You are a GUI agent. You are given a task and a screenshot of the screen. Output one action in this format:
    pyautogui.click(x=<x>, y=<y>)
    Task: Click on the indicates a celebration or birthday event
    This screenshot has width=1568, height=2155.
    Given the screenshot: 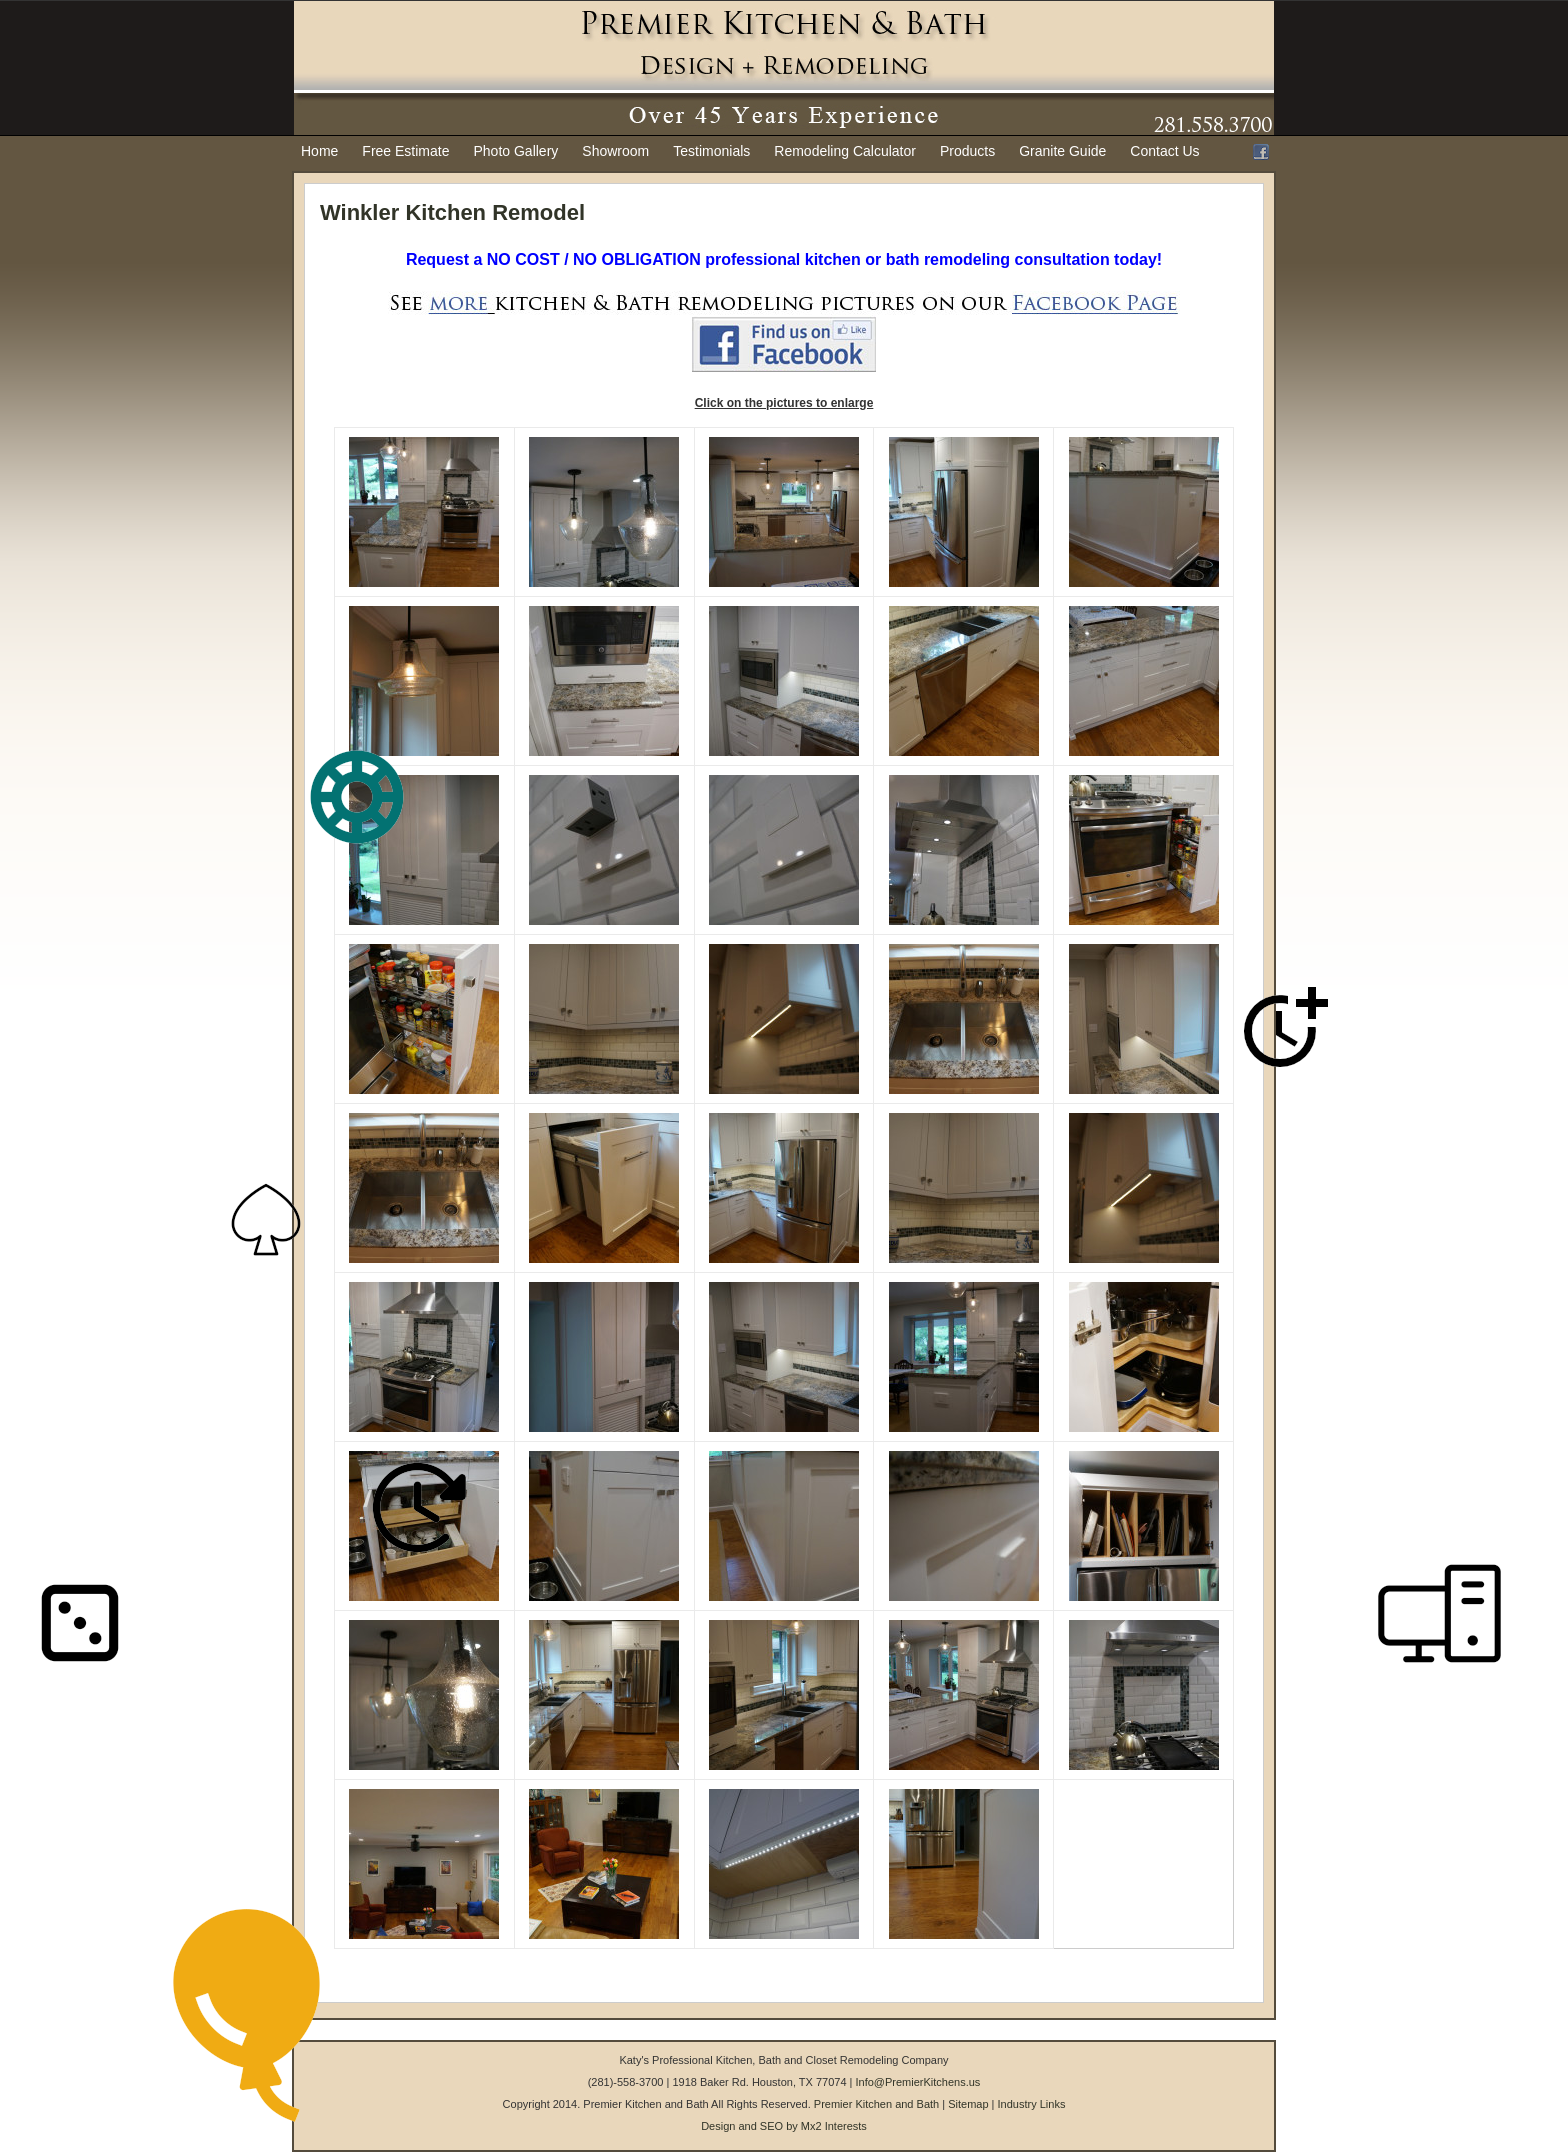 What is the action you would take?
    pyautogui.click(x=246, y=2015)
    